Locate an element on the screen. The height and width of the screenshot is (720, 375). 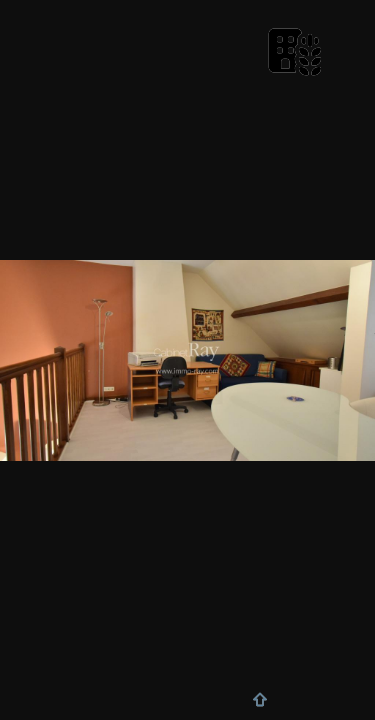
upload a file or content is located at coordinates (260, 700).